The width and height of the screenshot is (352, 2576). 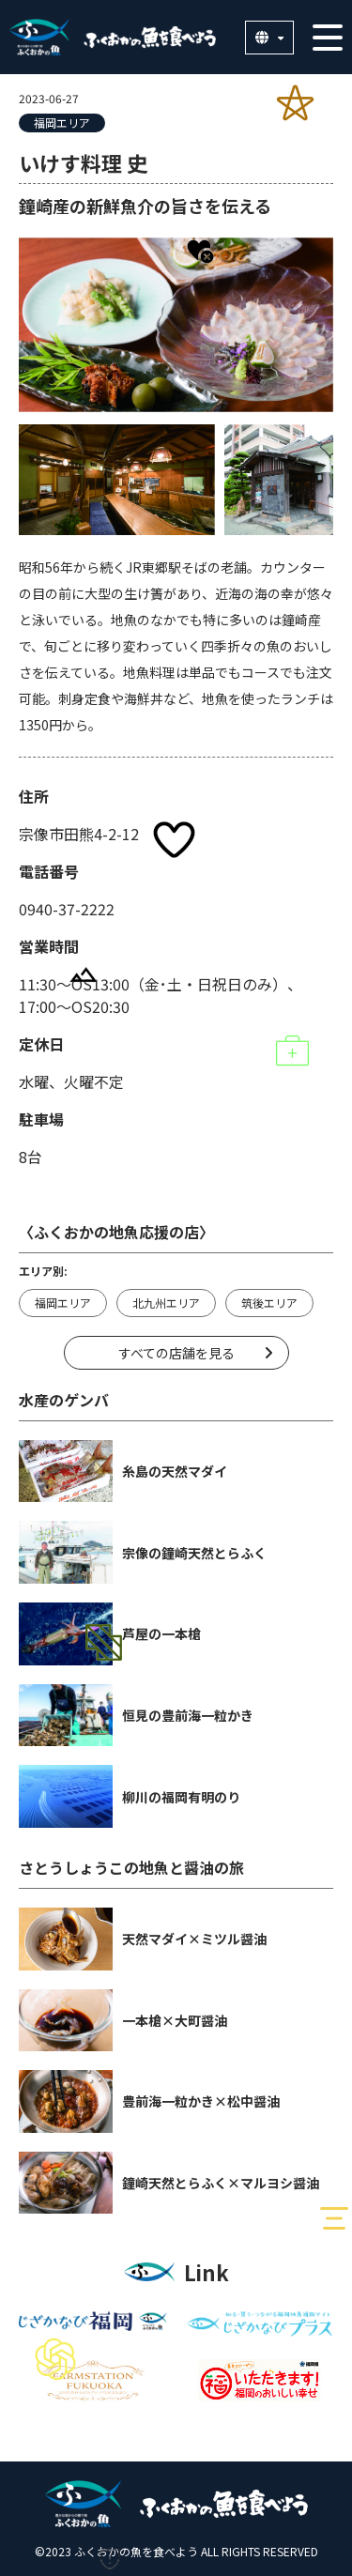 What do you see at coordinates (292, 1051) in the screenshot?
I see `access first aid or medical resources` at bounding box center [292, 1051].